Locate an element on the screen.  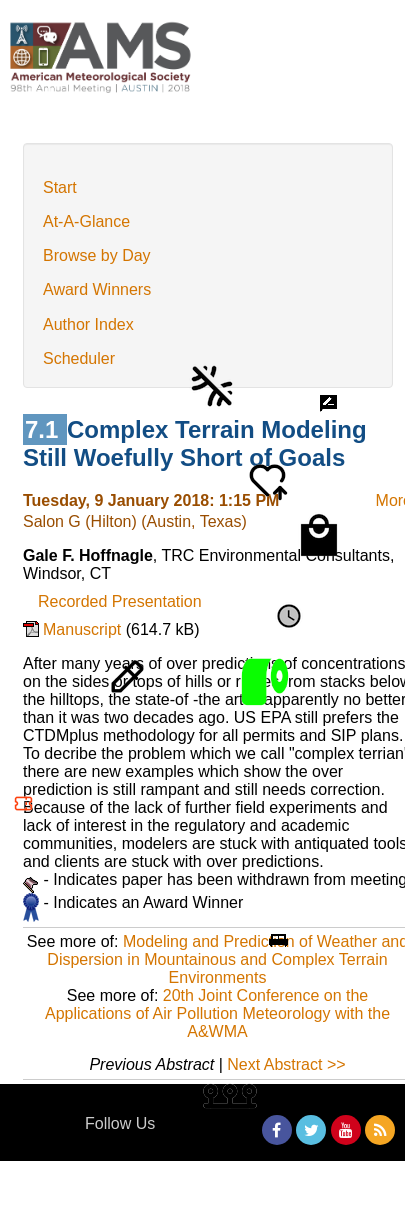
disable light leak effects in photo editing is located at coordinates (212, 386).